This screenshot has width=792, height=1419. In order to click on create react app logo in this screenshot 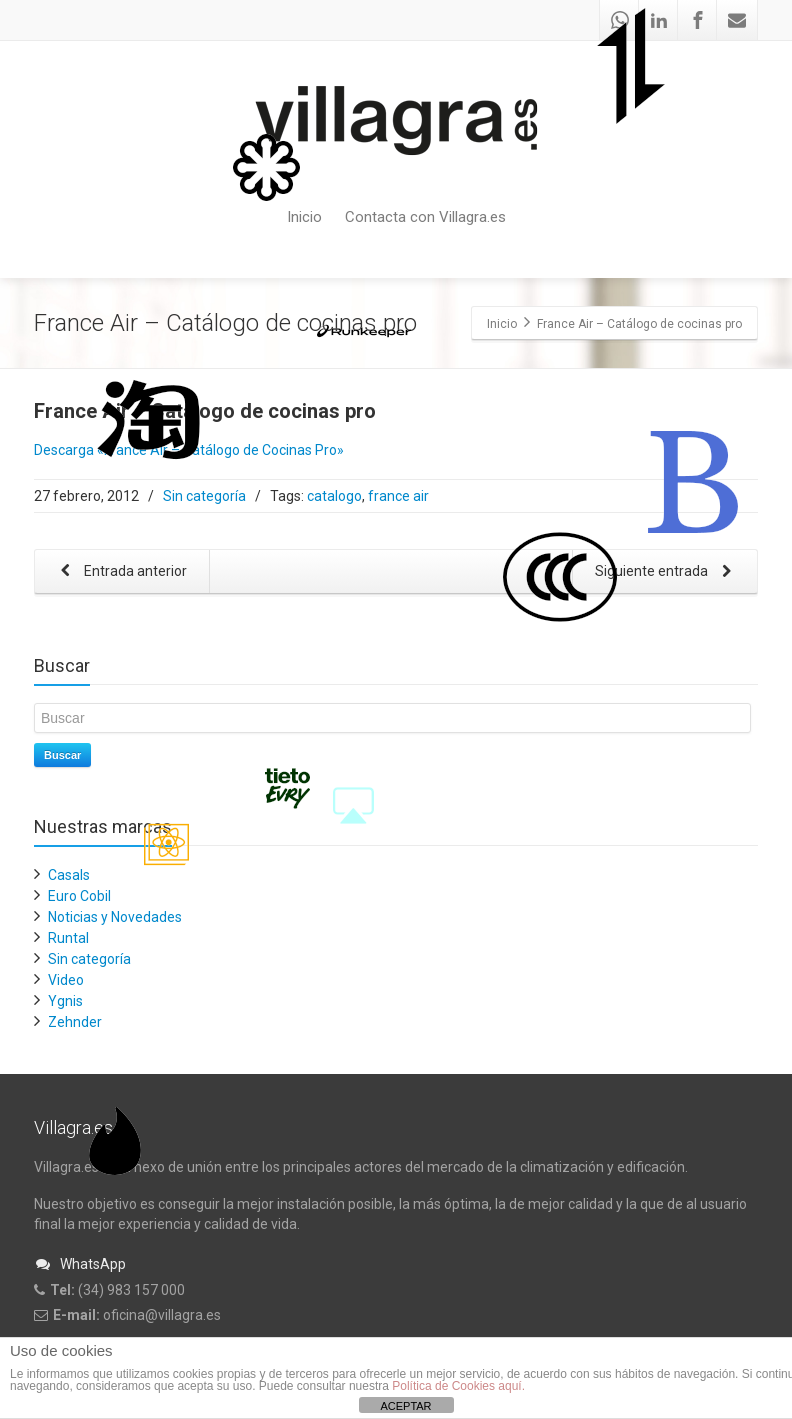, I will do `click(166, 844)`.